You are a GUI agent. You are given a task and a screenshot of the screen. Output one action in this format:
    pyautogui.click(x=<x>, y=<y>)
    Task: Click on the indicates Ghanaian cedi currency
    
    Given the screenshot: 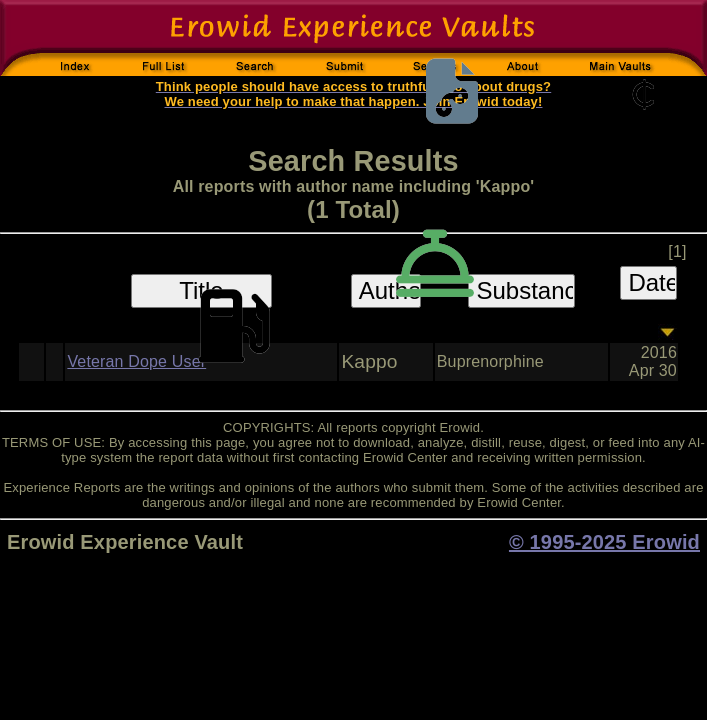 What is the action you would take?
    pyautogui.click(x=643, y=94)
    